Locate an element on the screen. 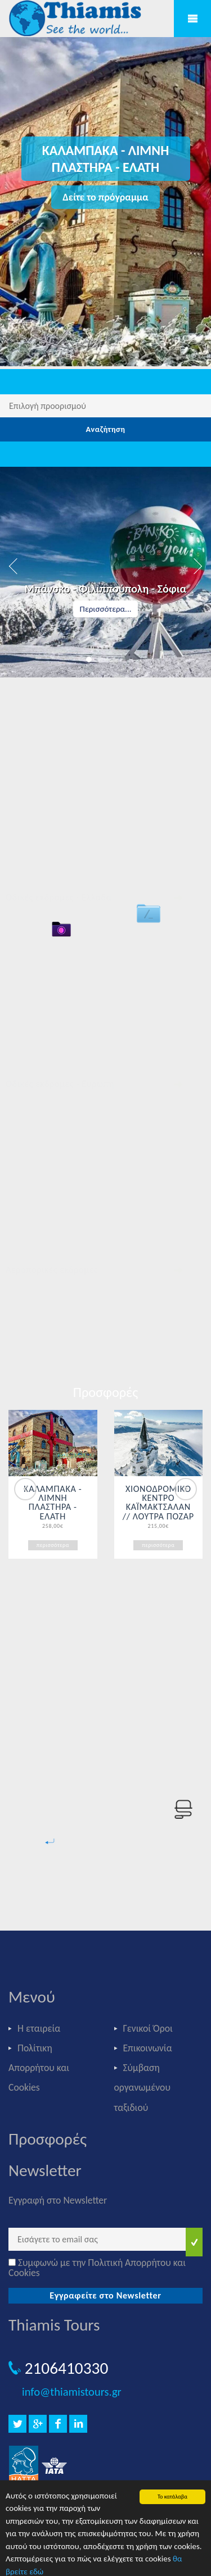  reply to an email message is located at coordinates (50, 1841).